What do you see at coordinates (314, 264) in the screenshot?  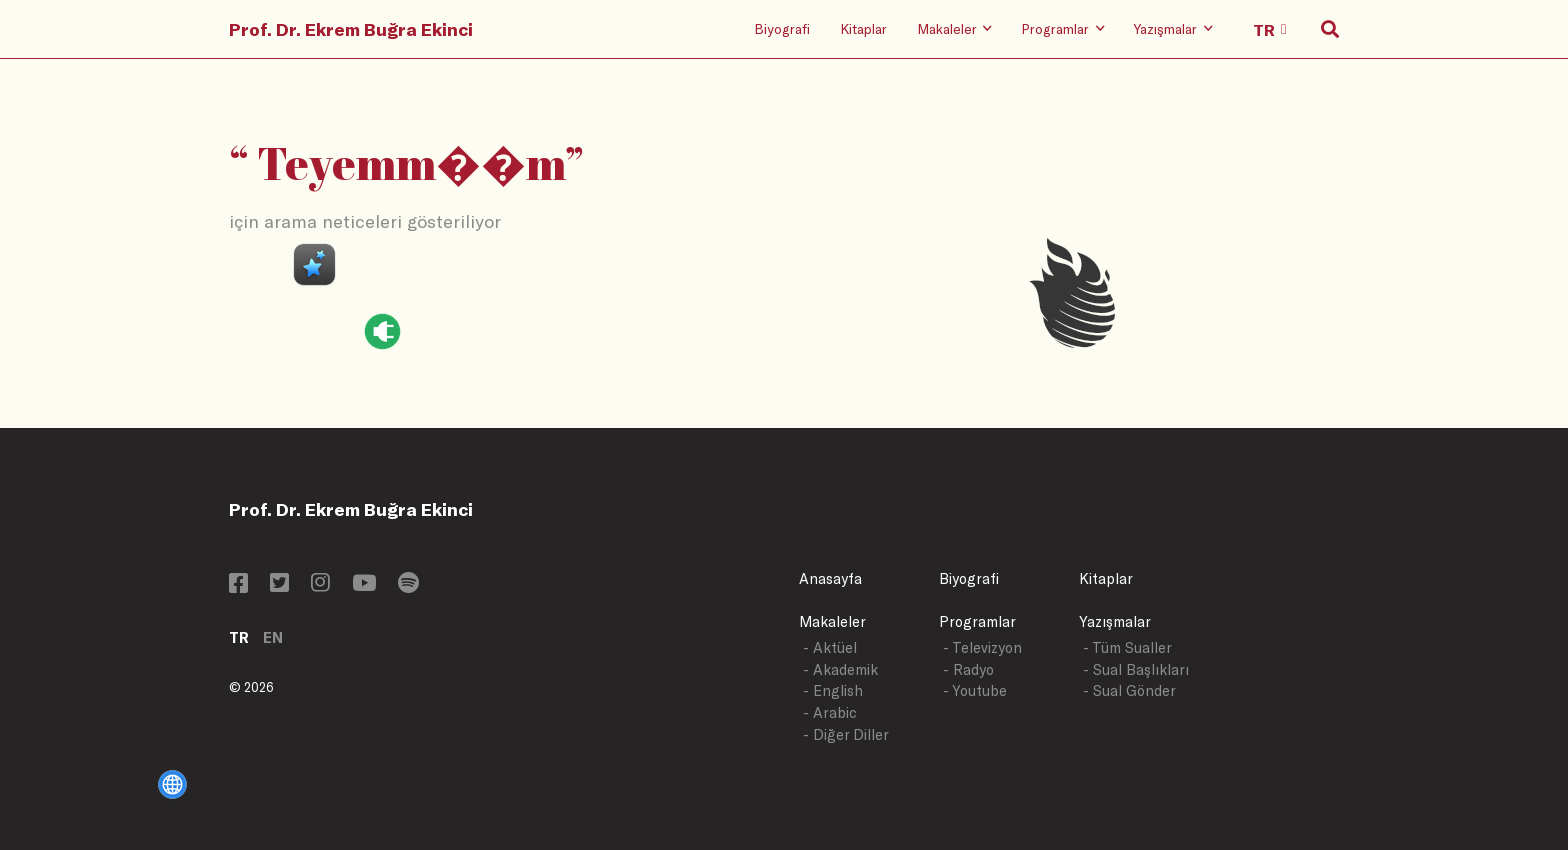 I see `open anki flashcard app` at bounding box center [314, 264].